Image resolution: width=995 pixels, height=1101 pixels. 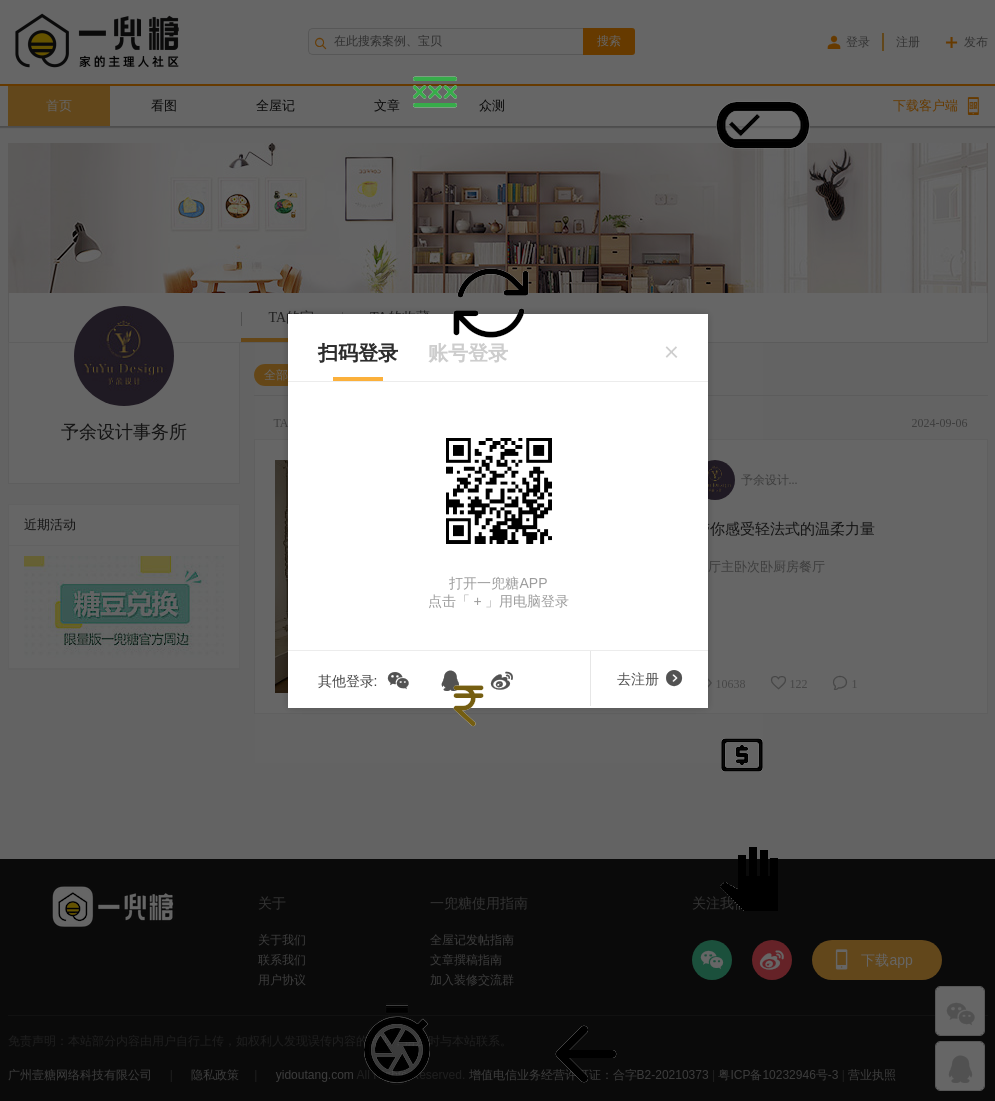 What do you see at coordinates (586, 1054) in the screenshot?
I see `go back to the previous screen` at bounding box center [586, 1054].